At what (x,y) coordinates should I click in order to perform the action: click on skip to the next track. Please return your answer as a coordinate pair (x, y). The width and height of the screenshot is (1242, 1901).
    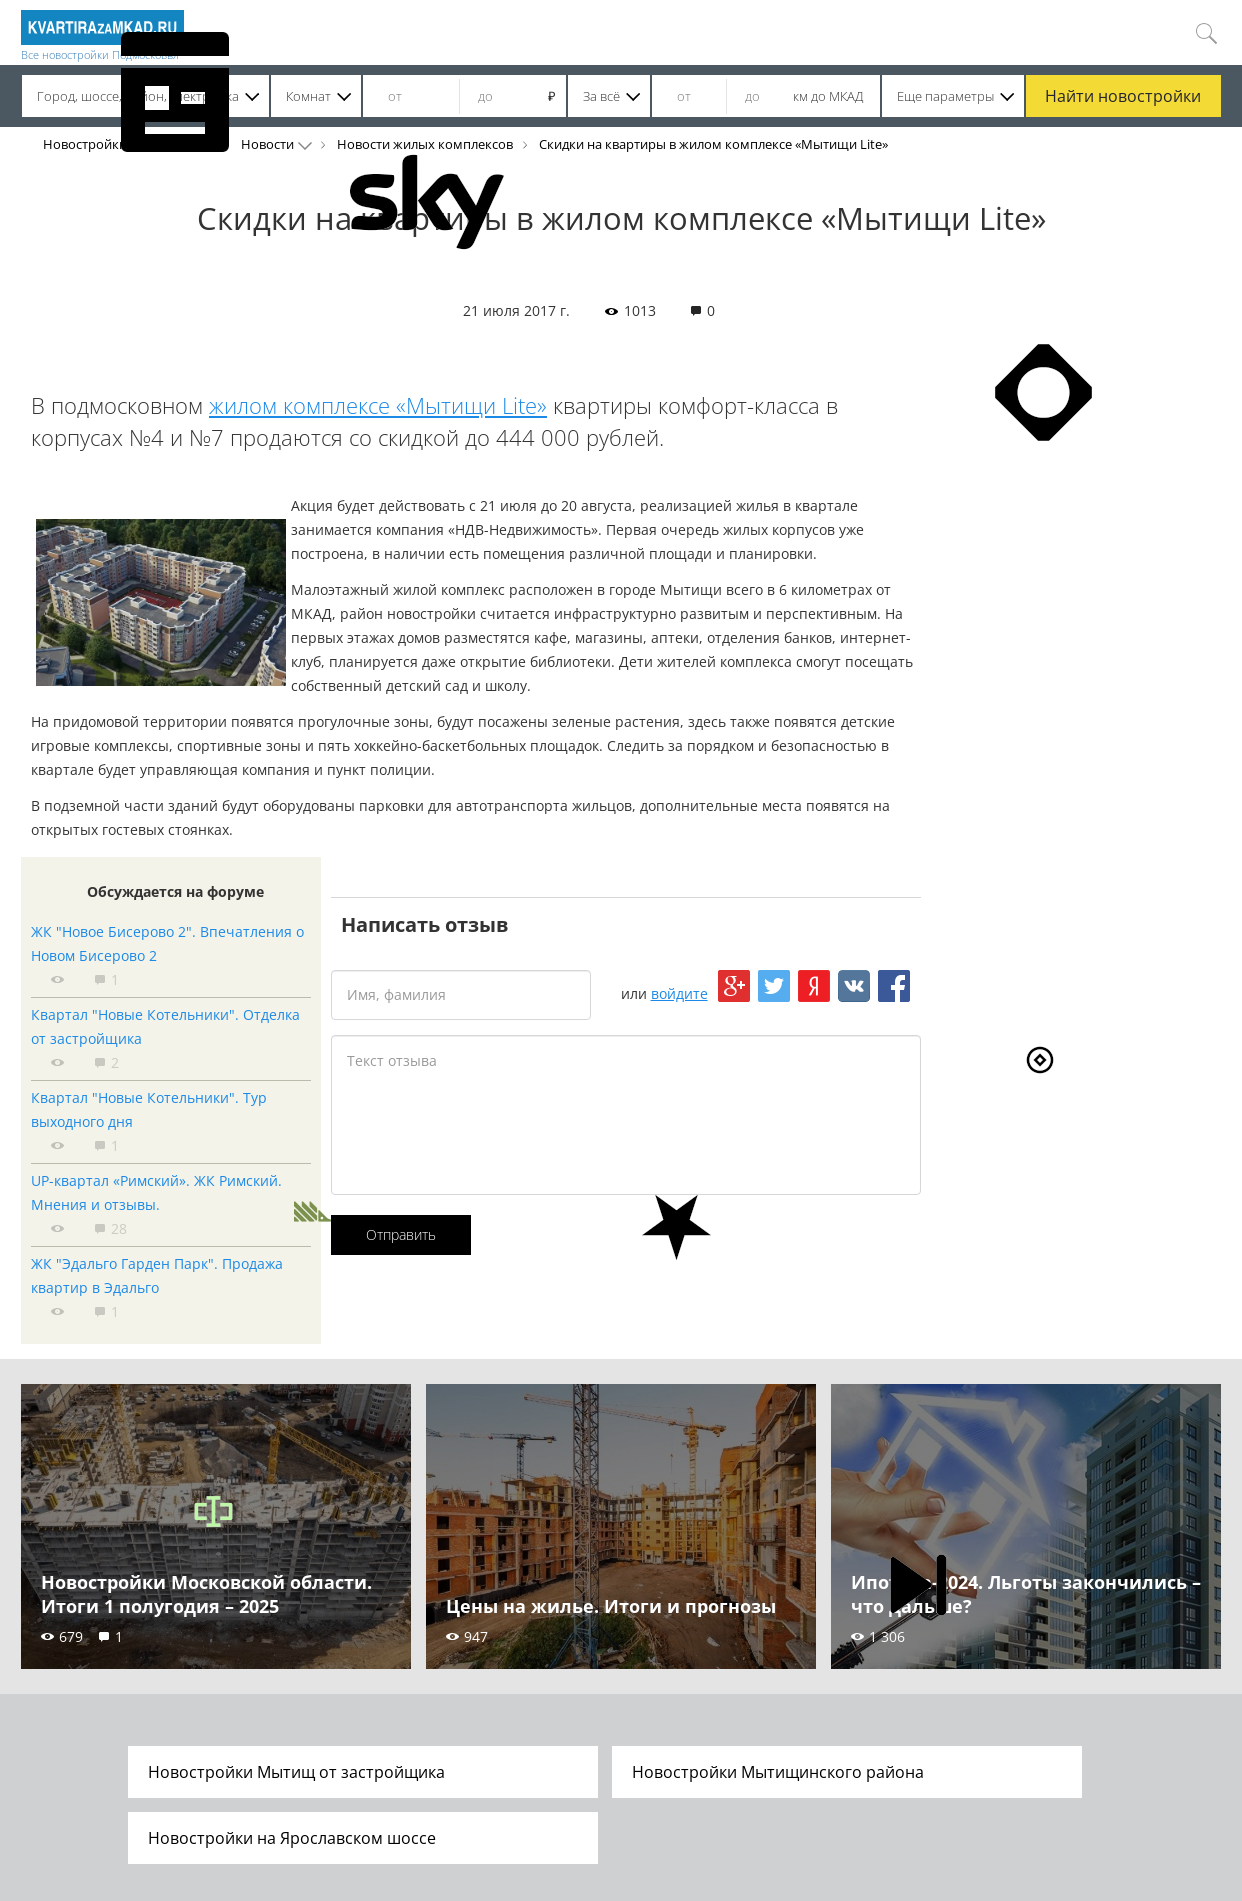
    Looking at the image, I should click on (916, 1585).